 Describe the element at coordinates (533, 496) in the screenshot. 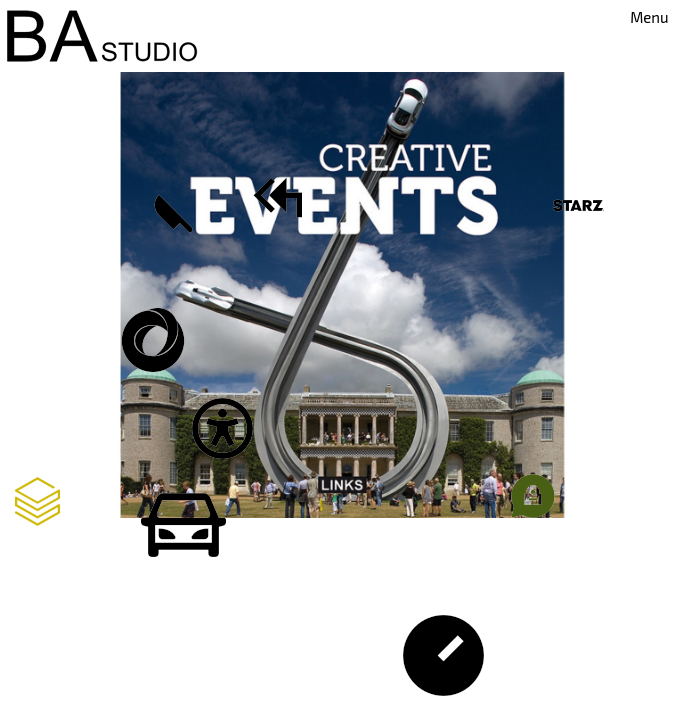

I see `start a private or encrypted conversation` at that location.